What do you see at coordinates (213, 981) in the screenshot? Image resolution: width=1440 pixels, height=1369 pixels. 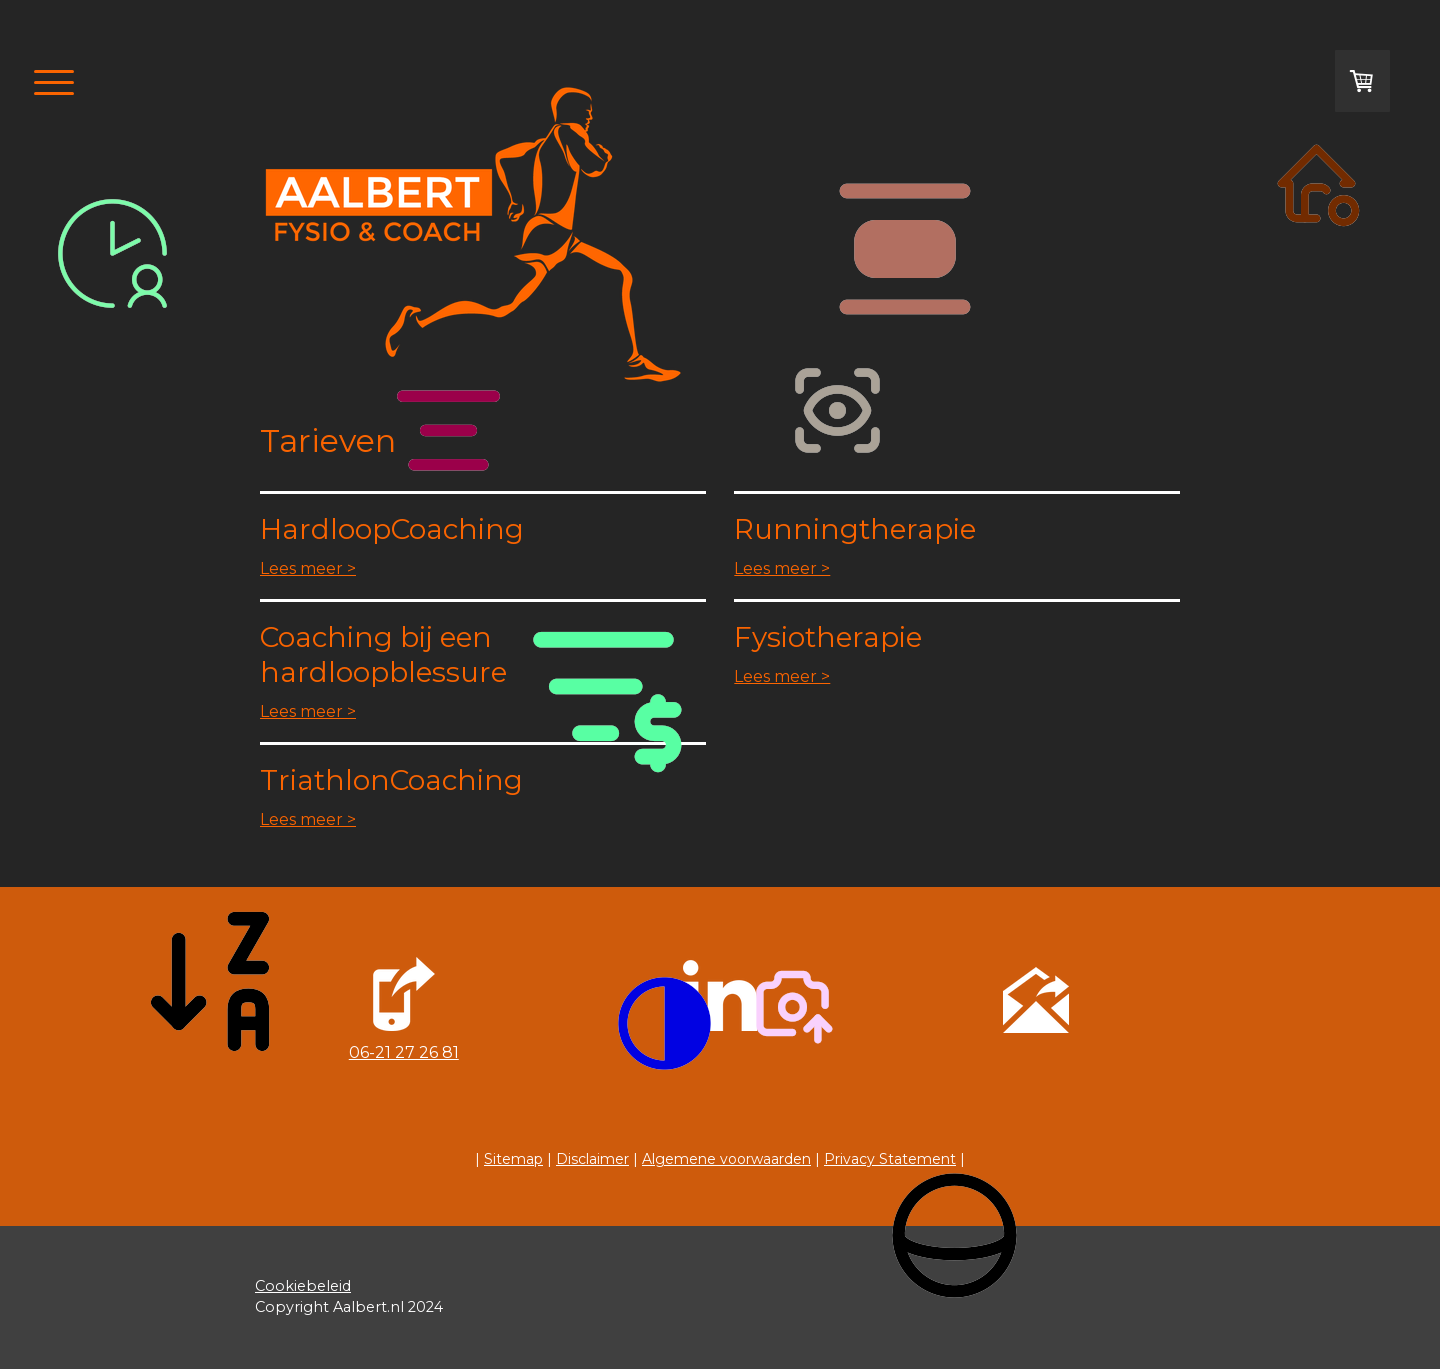 I see `sort items alphabetically from Z to A` at bounding box center [213, 981].